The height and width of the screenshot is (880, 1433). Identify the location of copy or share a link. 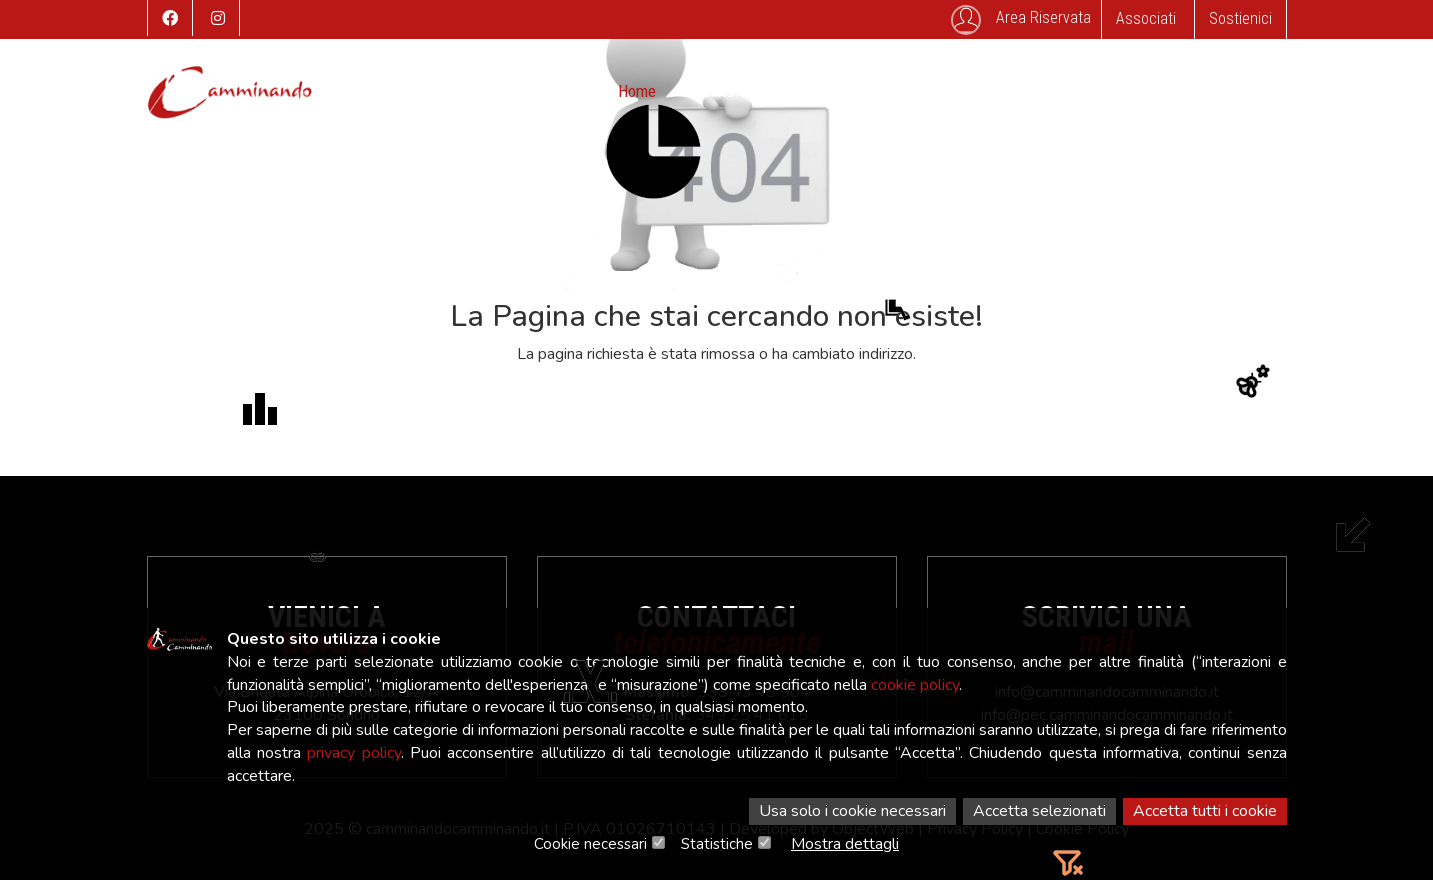
(317, 557).